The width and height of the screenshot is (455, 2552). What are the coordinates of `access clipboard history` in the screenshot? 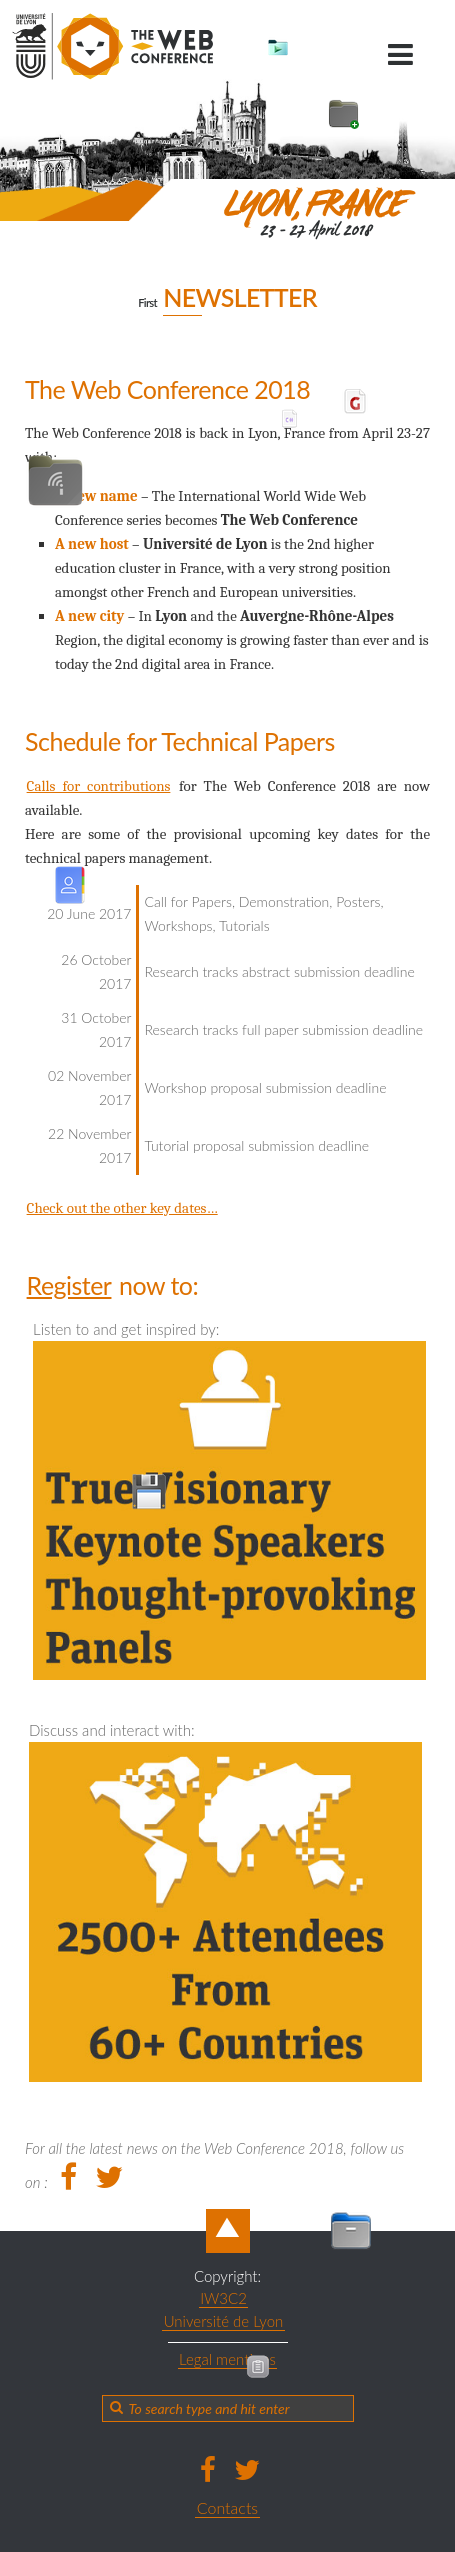 It's located at (258, 2367).